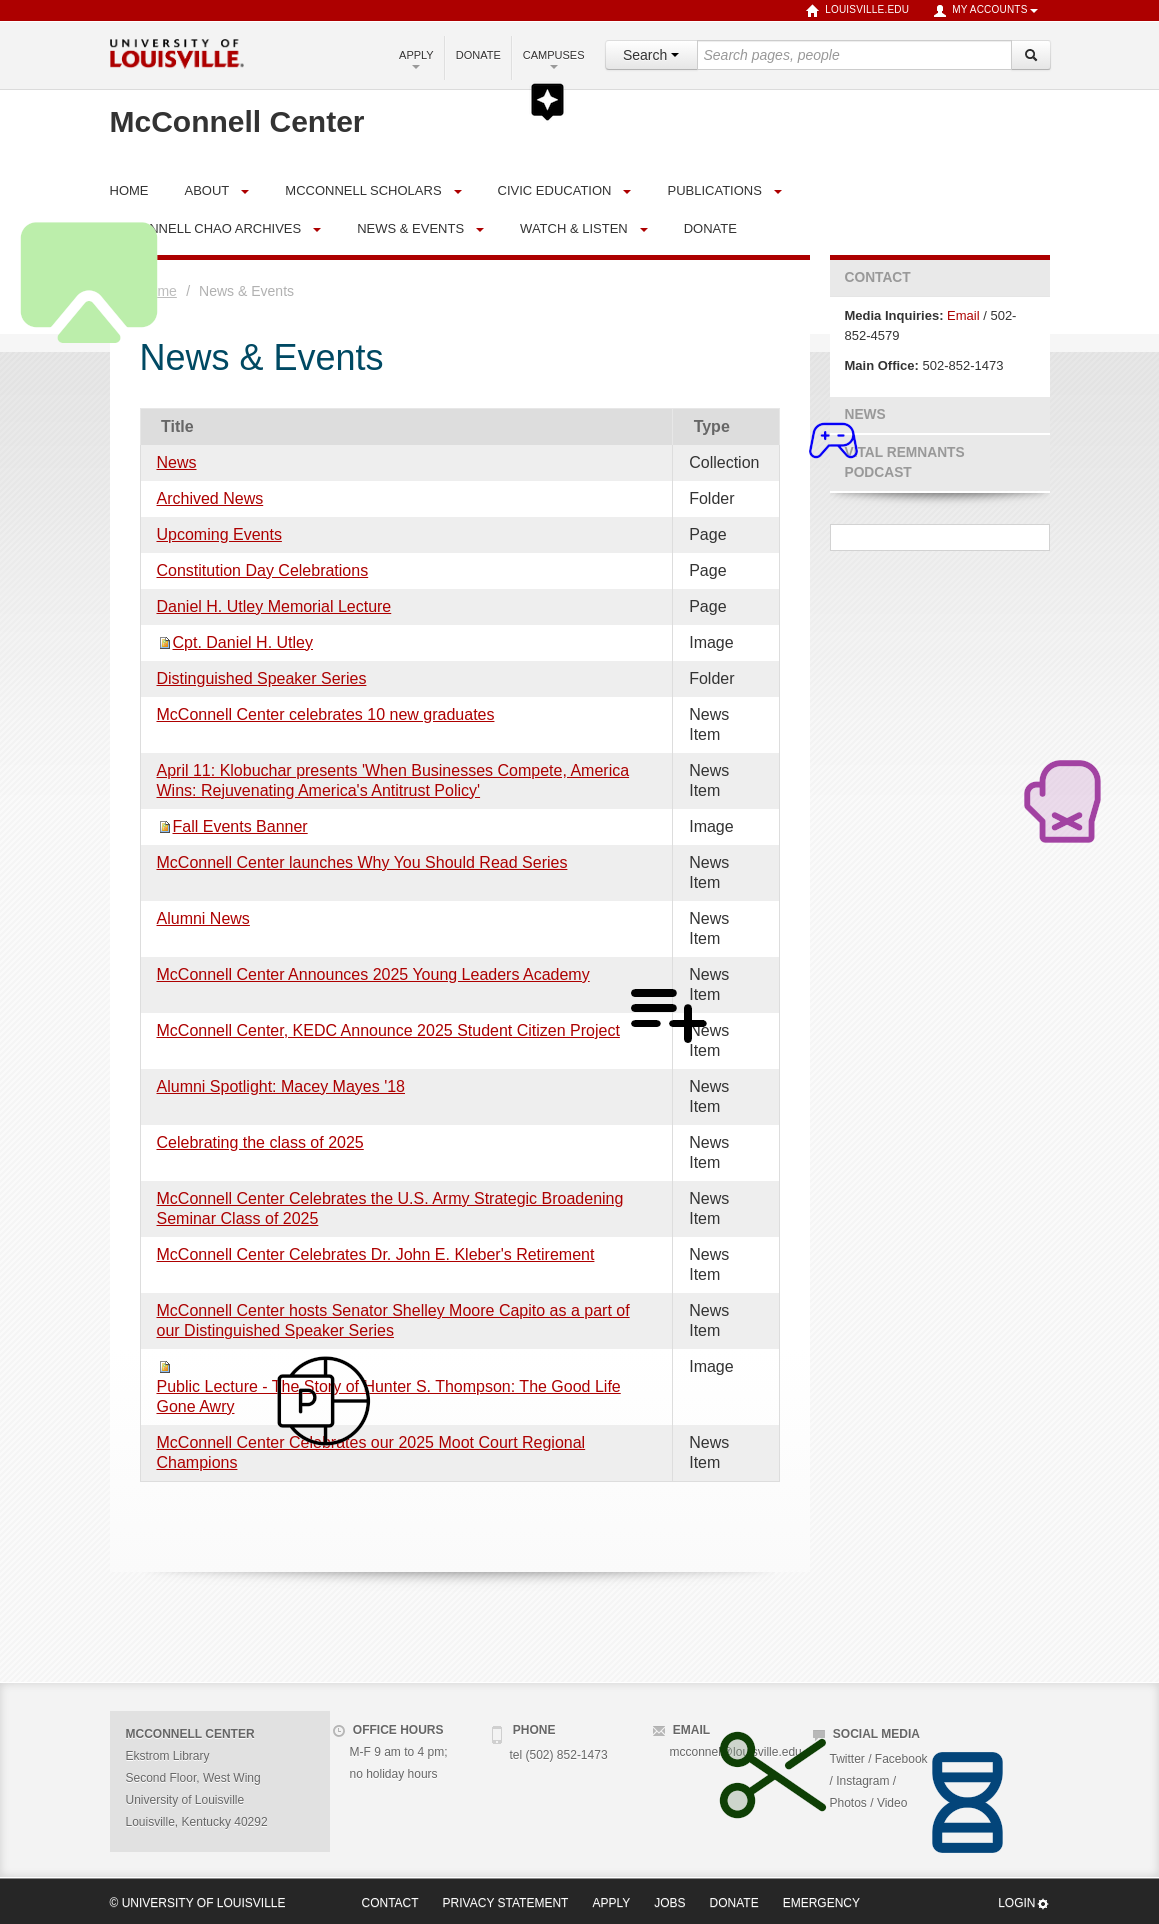 Image resolution: width=1159 pixels, height=1924 pixels. Describe the element at coordinates (547, 101) in the screenshot. I see `access AI assistant or smart suggestions` at that location.